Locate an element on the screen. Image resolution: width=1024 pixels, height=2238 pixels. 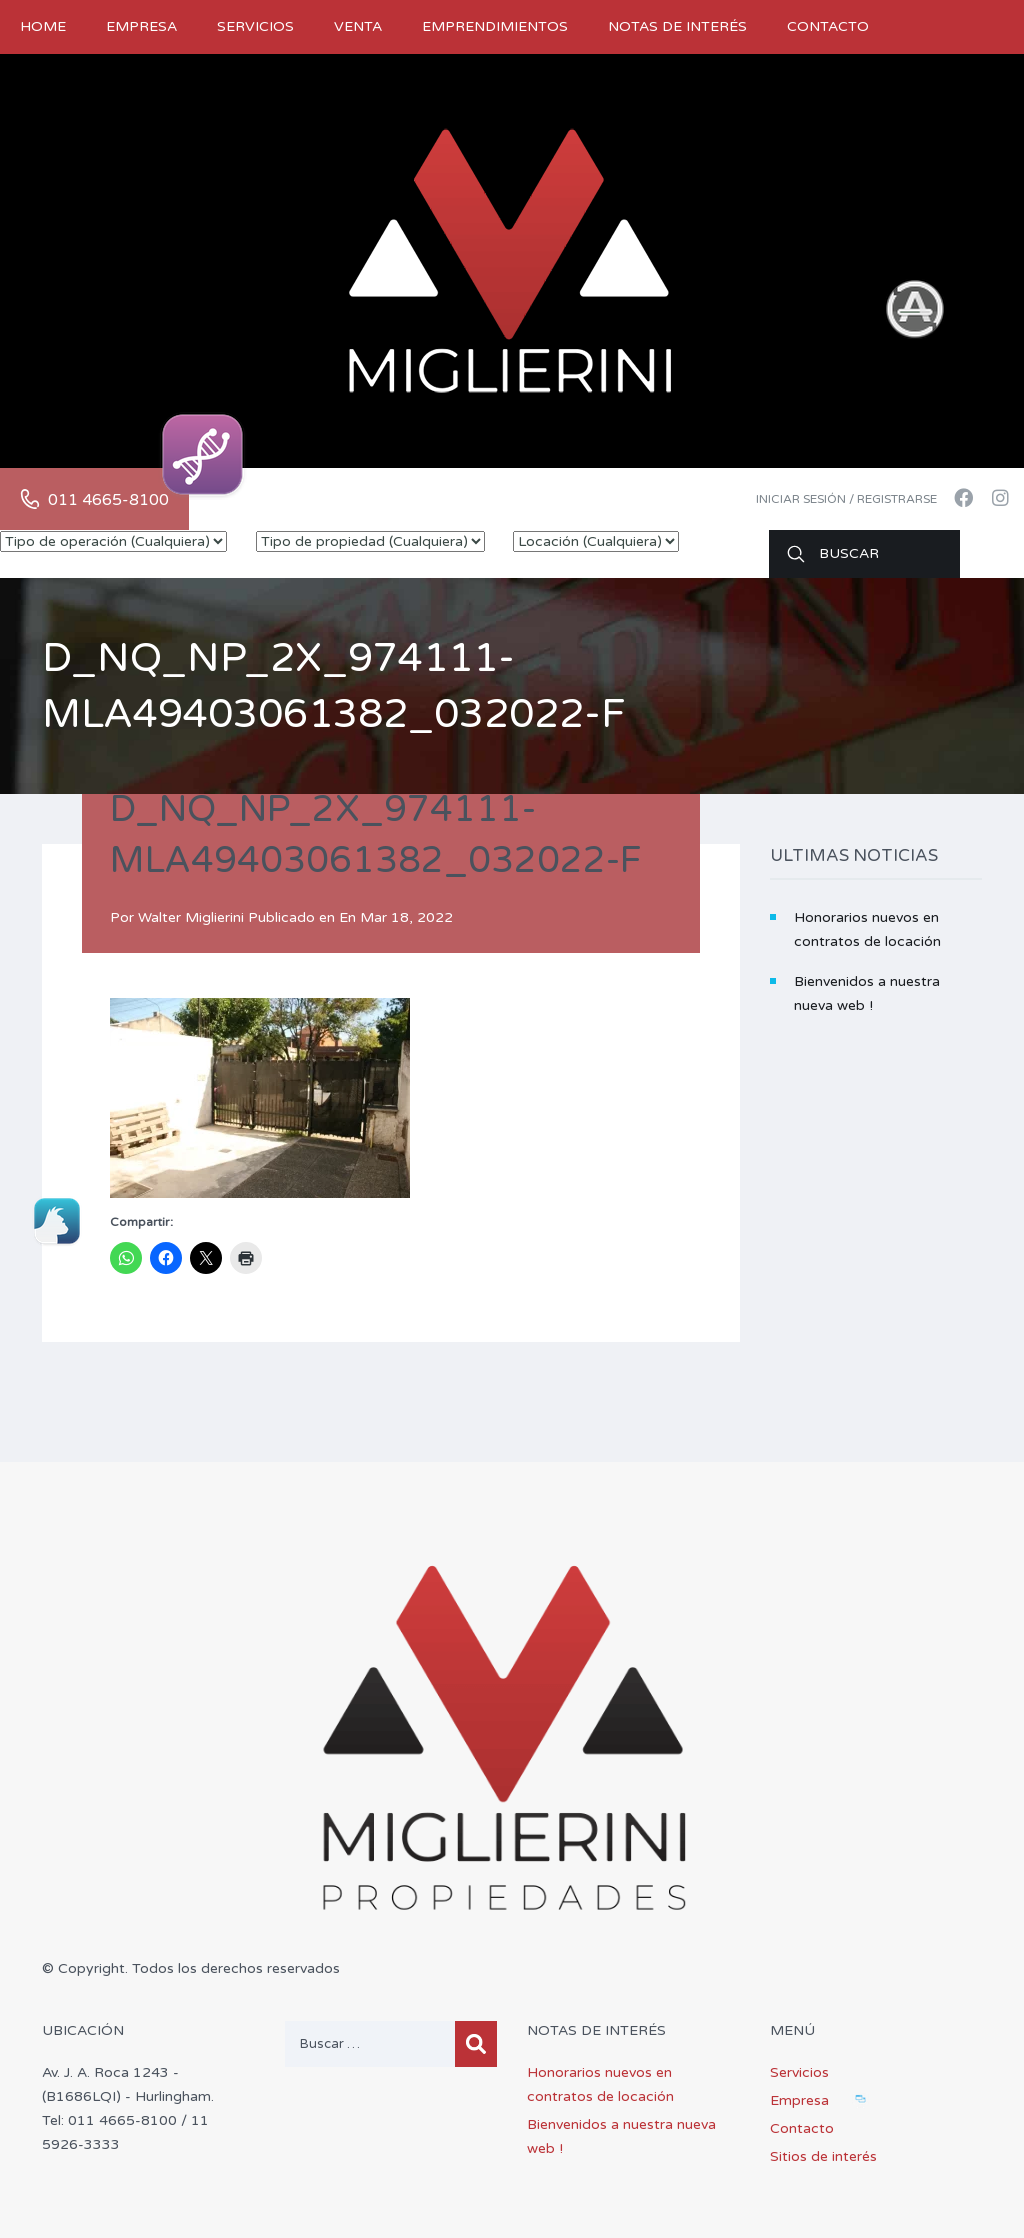
rotate display to normal orientation is located at coordinates (860, 2100).